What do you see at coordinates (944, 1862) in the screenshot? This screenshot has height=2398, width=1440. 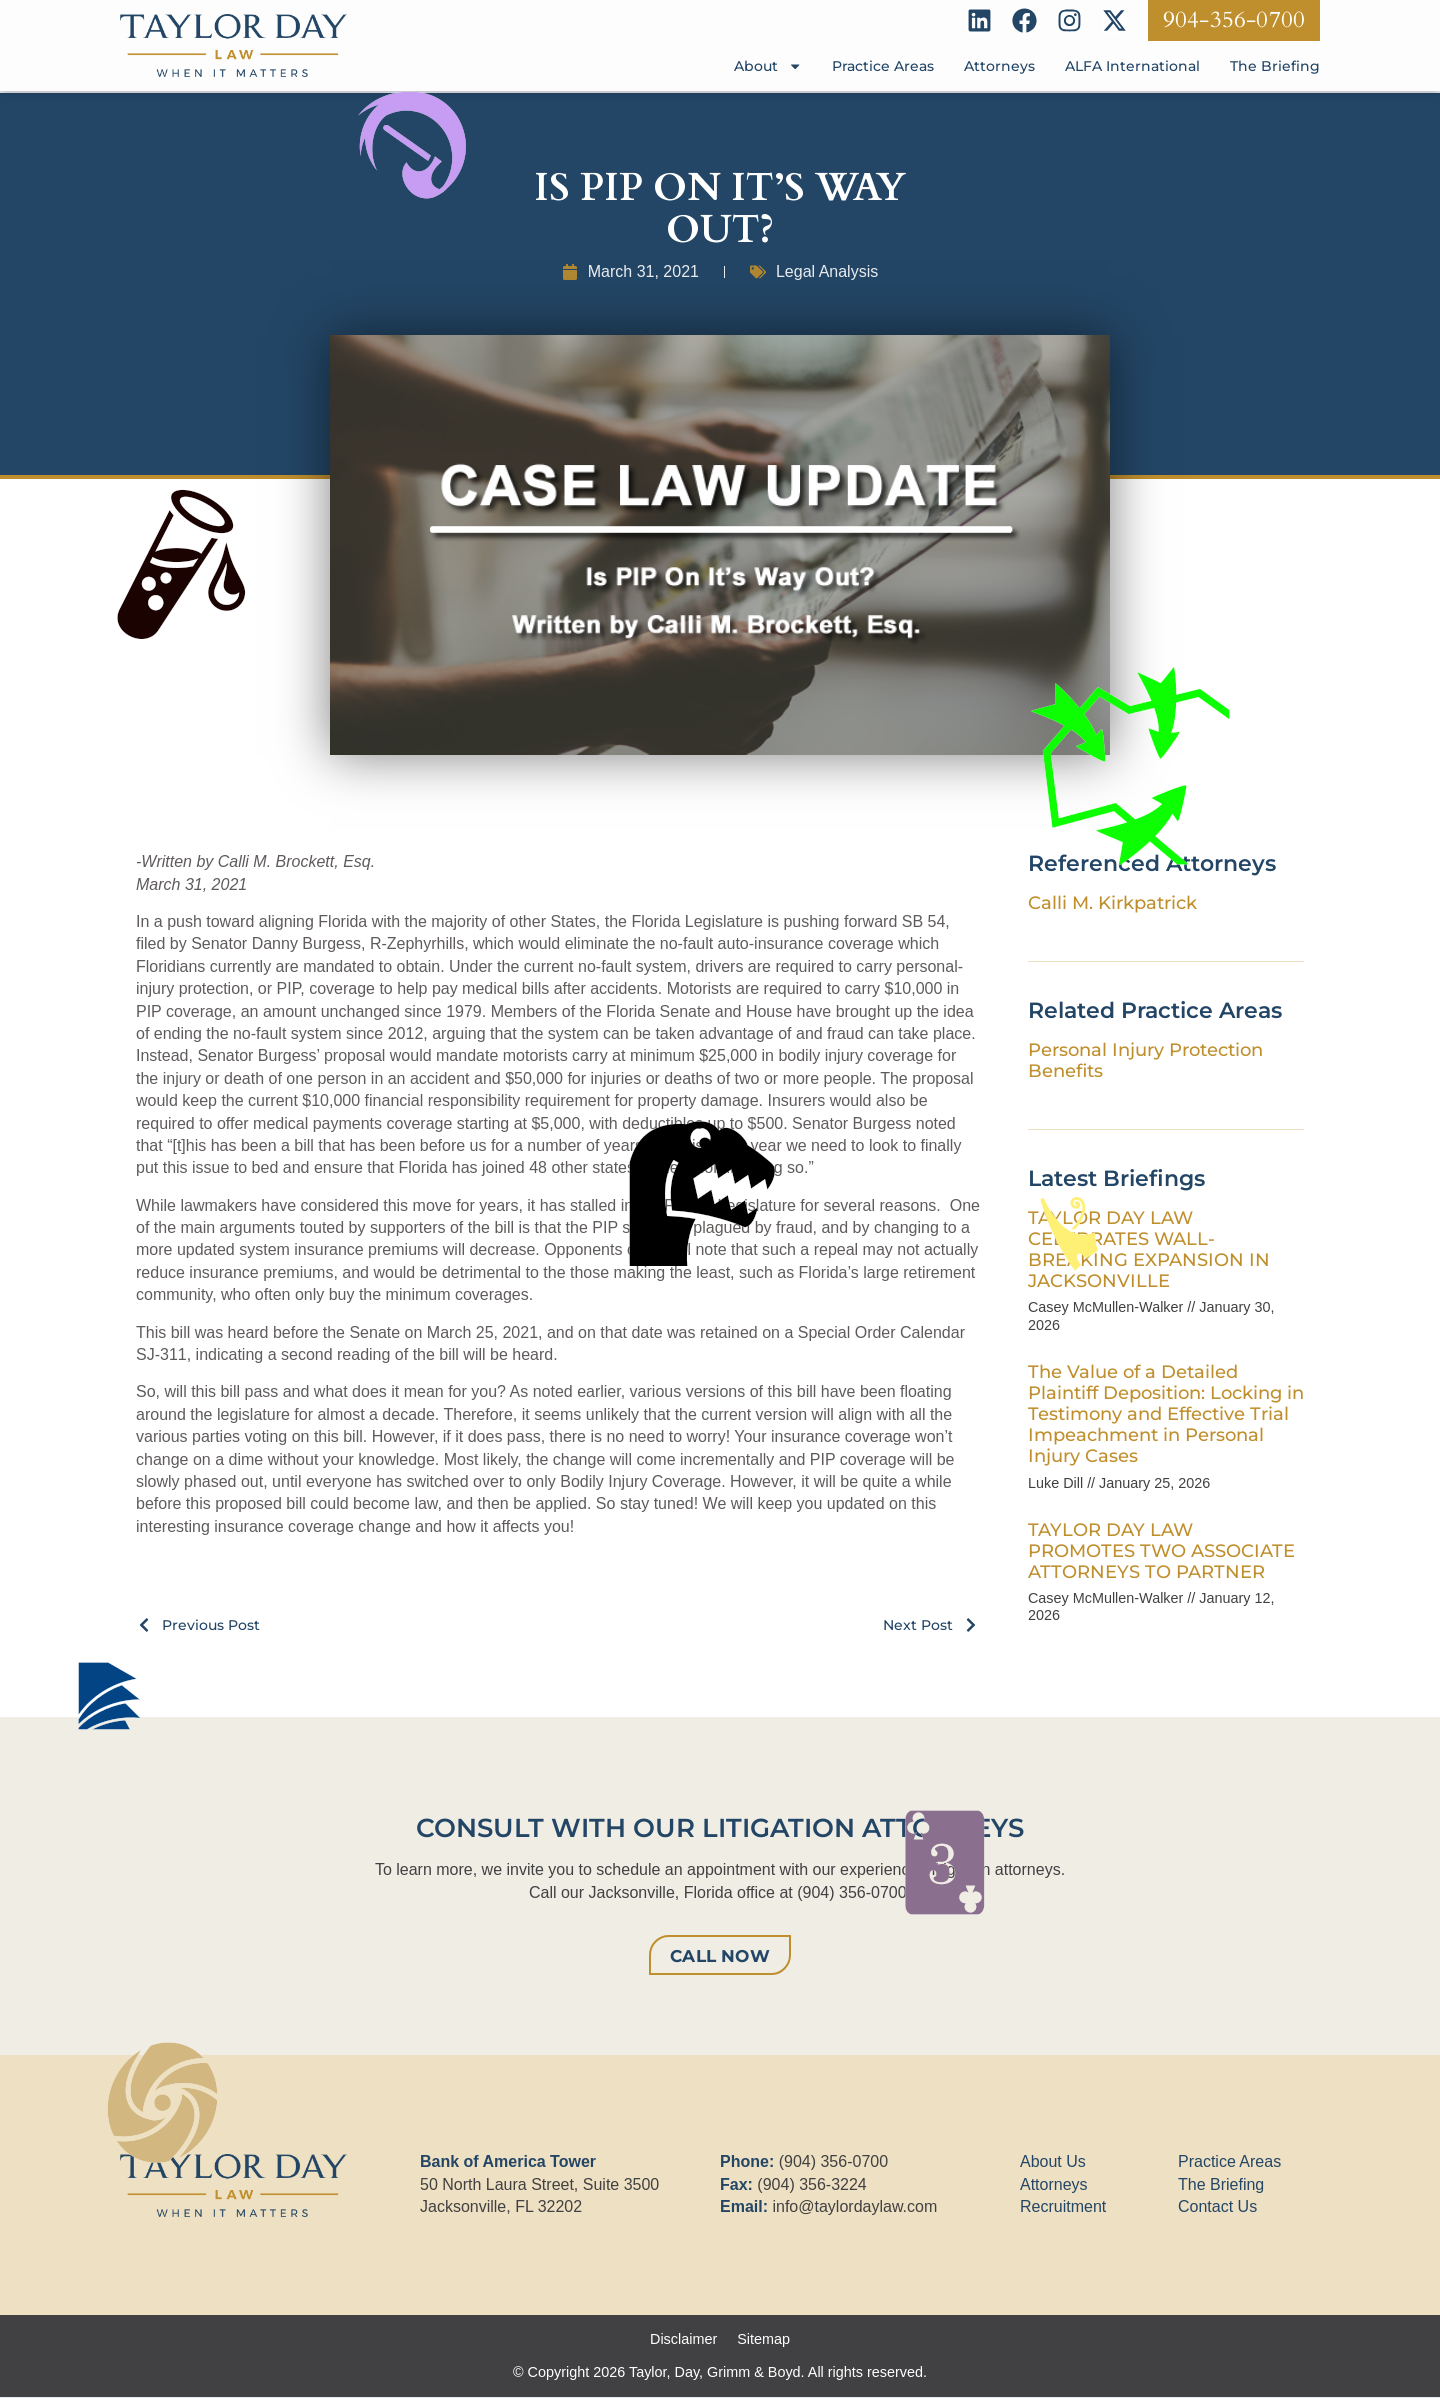 I see `three of clubs playing card` at bounding box center [944, 1862].